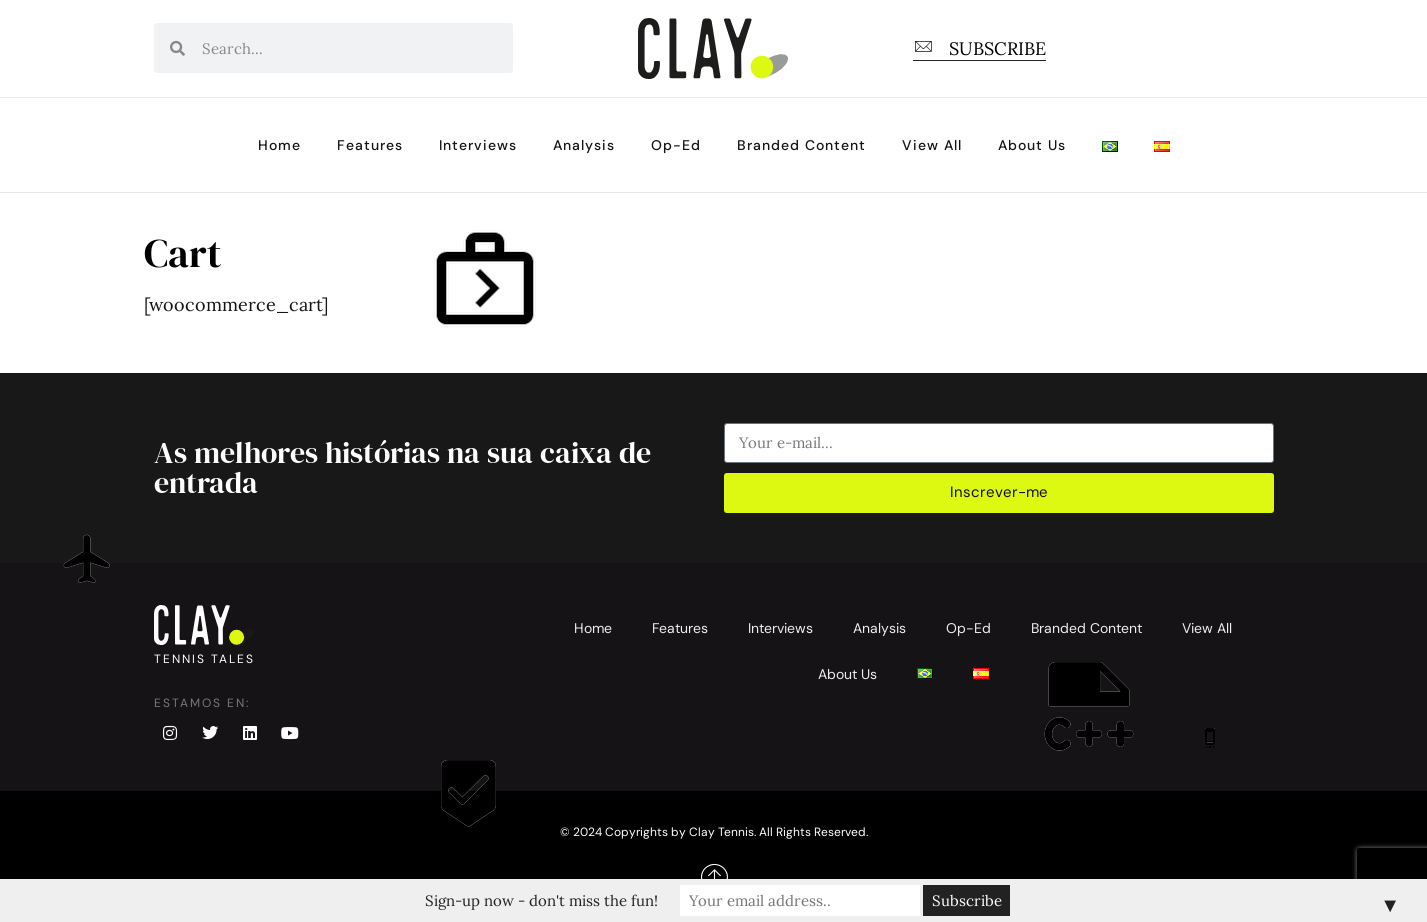 The height and width of the screenshot is (922, 1427). I want to click on access mobile device settings, so click(1210, 738).